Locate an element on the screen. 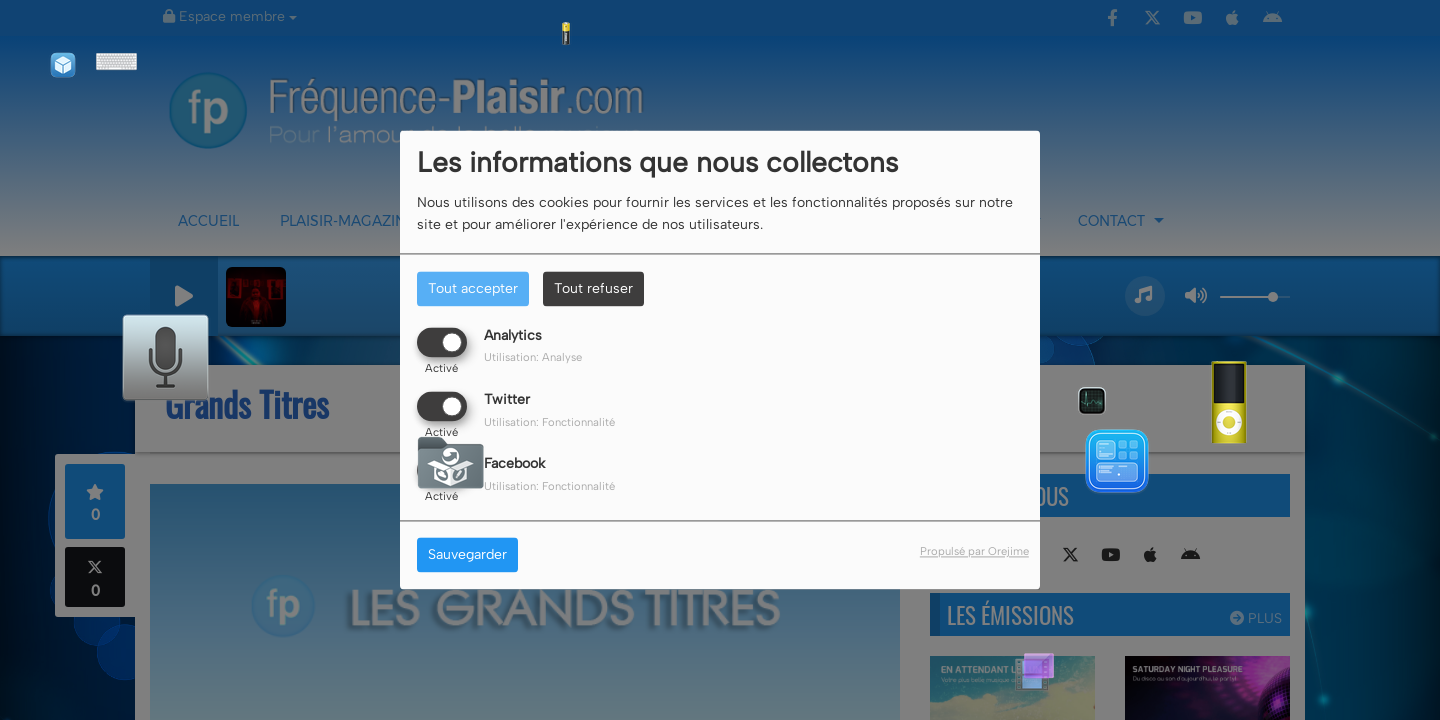 The height and width of the screenshot is (720, 1440). indicates device battery or power status is located at coordinates (566, 34).